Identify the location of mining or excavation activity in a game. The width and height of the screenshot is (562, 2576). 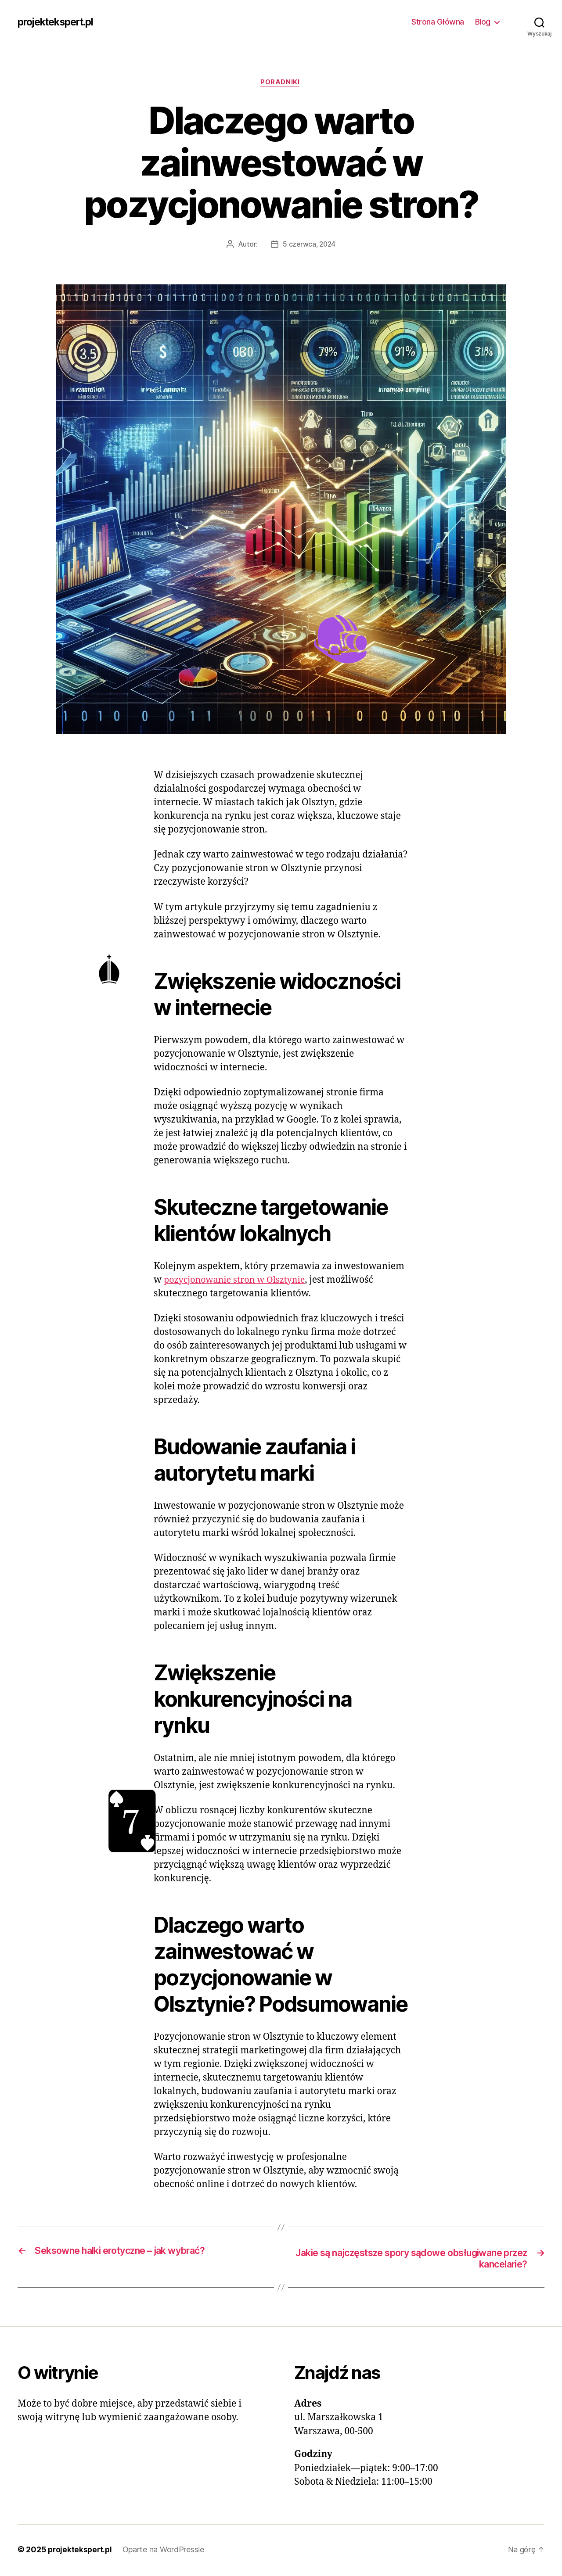
(340, 639).